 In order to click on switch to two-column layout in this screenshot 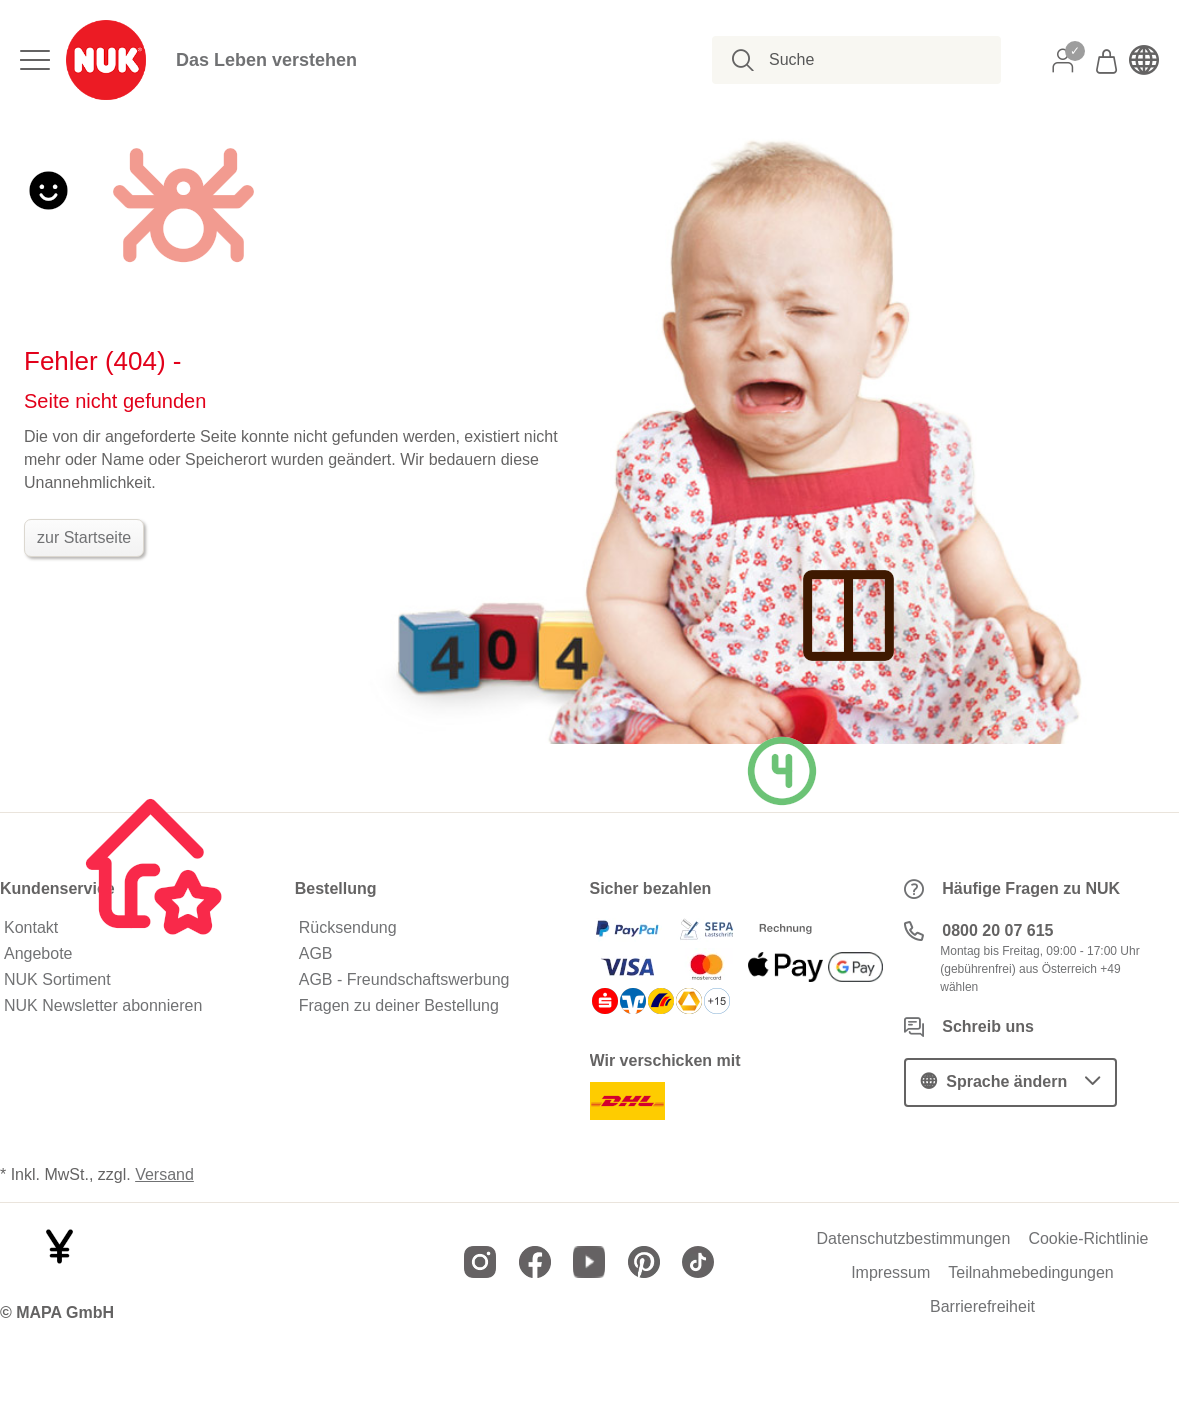, I will do `click(848, 615)`.